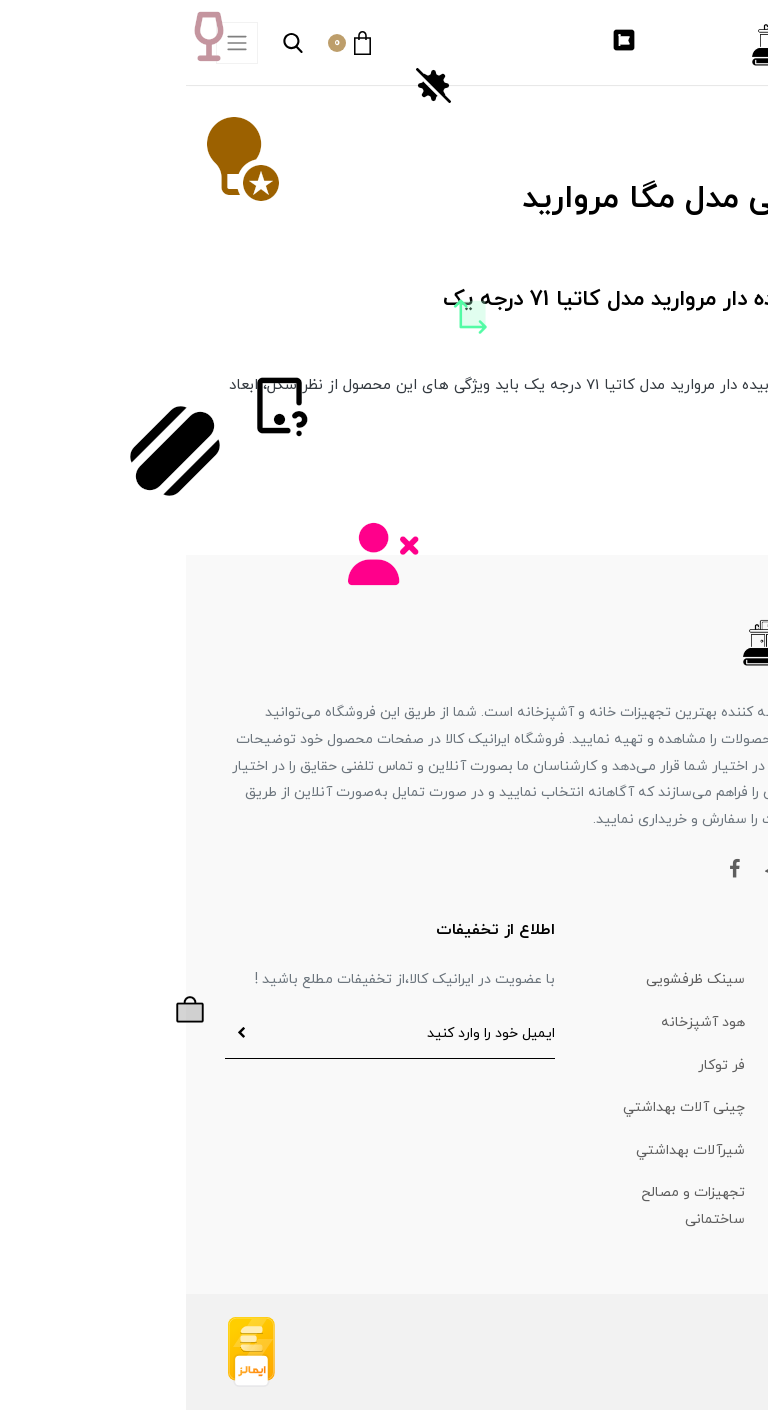 The width and height of the screenshot is (768, 1410). Describe the element at coordinates (433, 85) in the screenshot. I see `indicates virus-free or no threats detected` at that location.